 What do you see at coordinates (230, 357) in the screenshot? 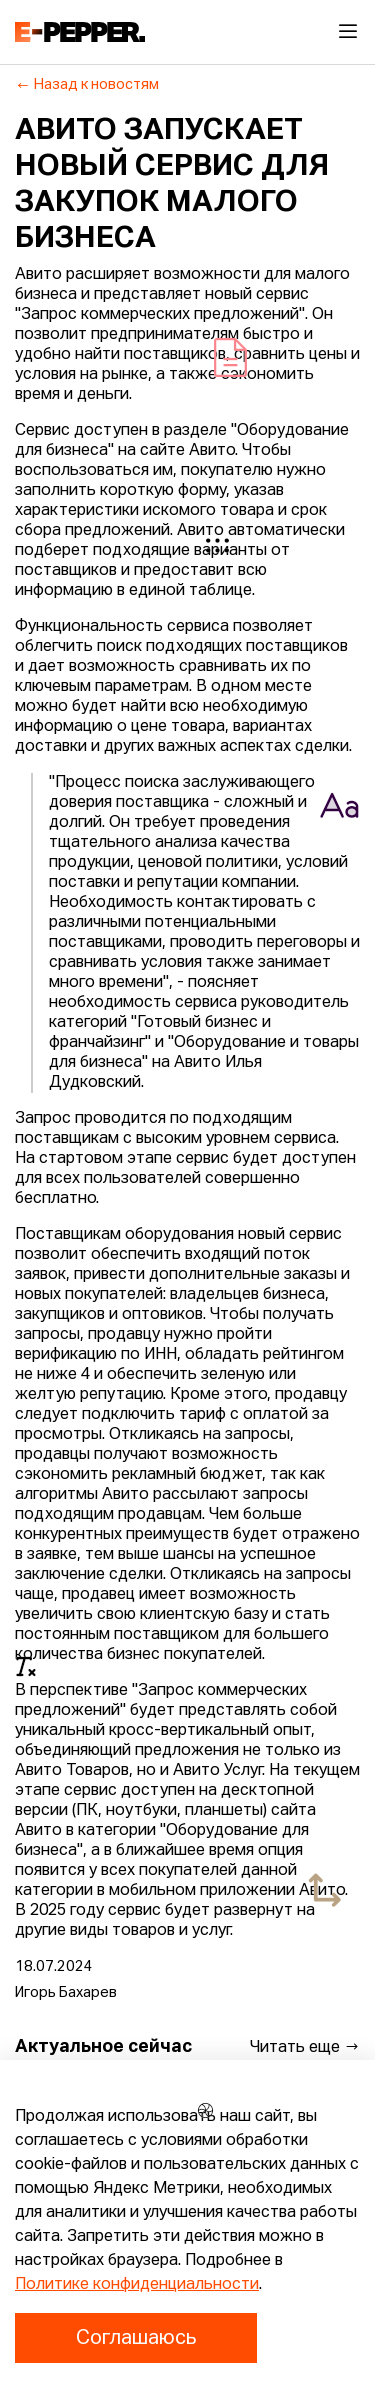
I see `view document or text file` at bounding box center [230, 357].